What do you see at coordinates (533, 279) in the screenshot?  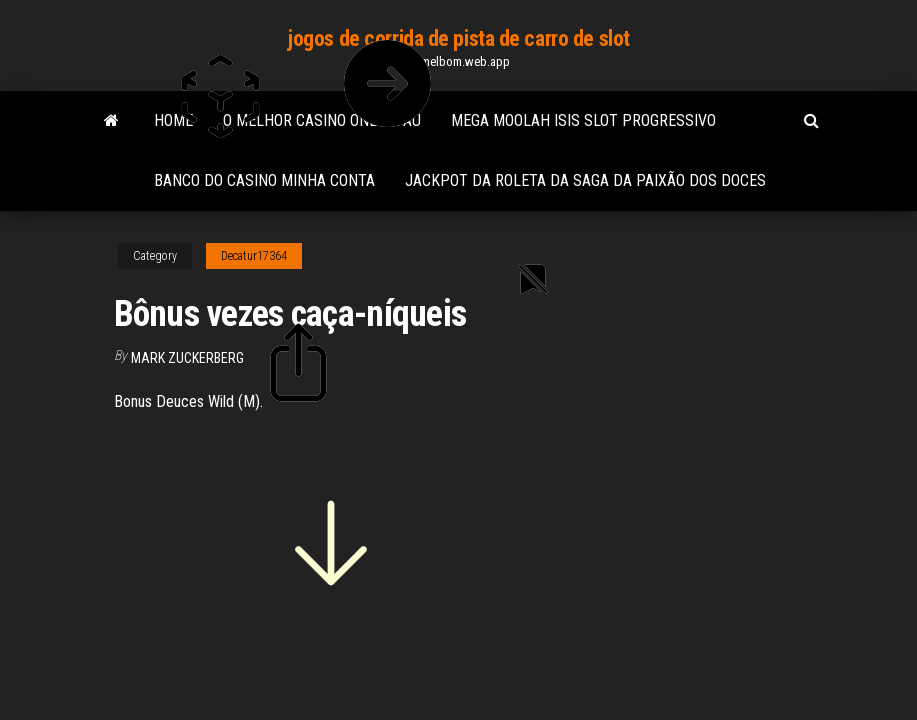 I see `remove from bookmarks` at bounding box center [533, 279].